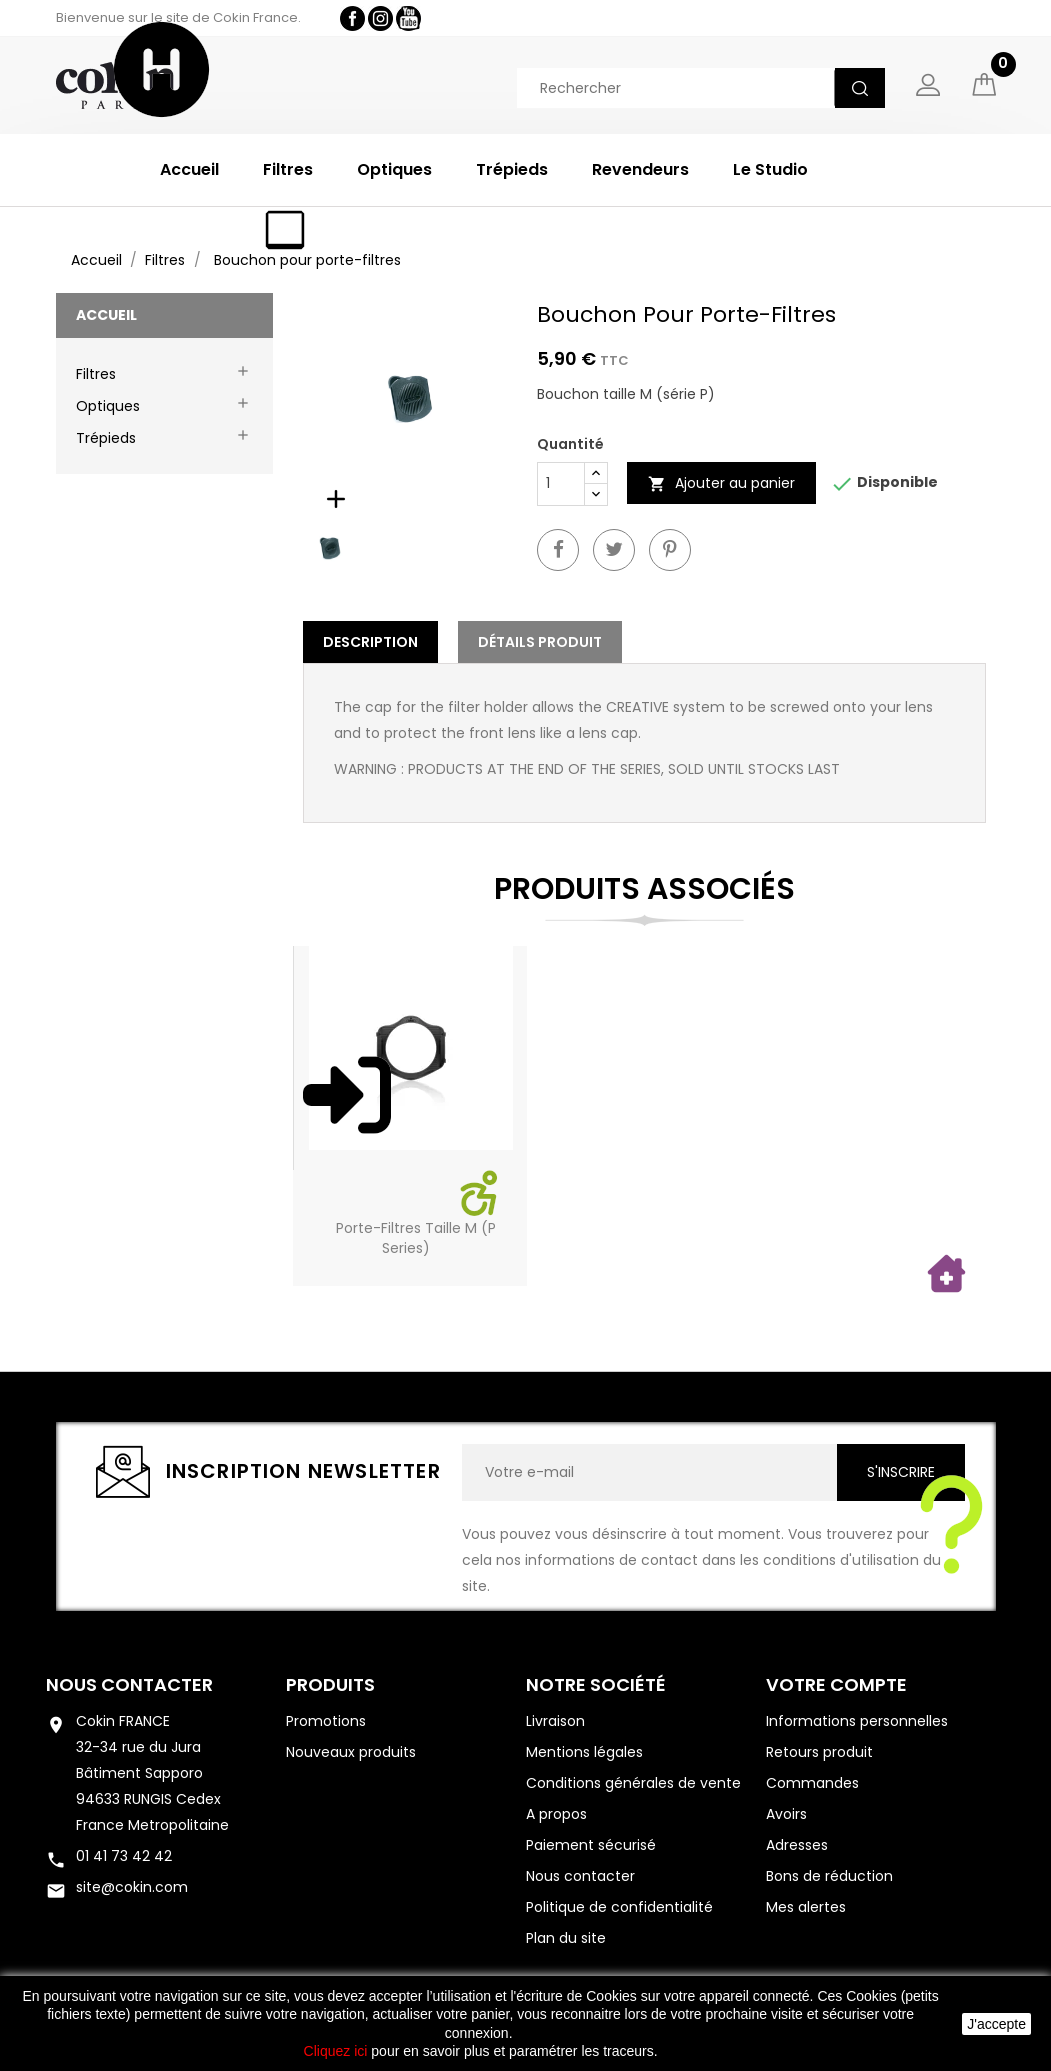 This screenshot has height=2071, width=1051. I want to click on access help or support, so click(951, 1524).